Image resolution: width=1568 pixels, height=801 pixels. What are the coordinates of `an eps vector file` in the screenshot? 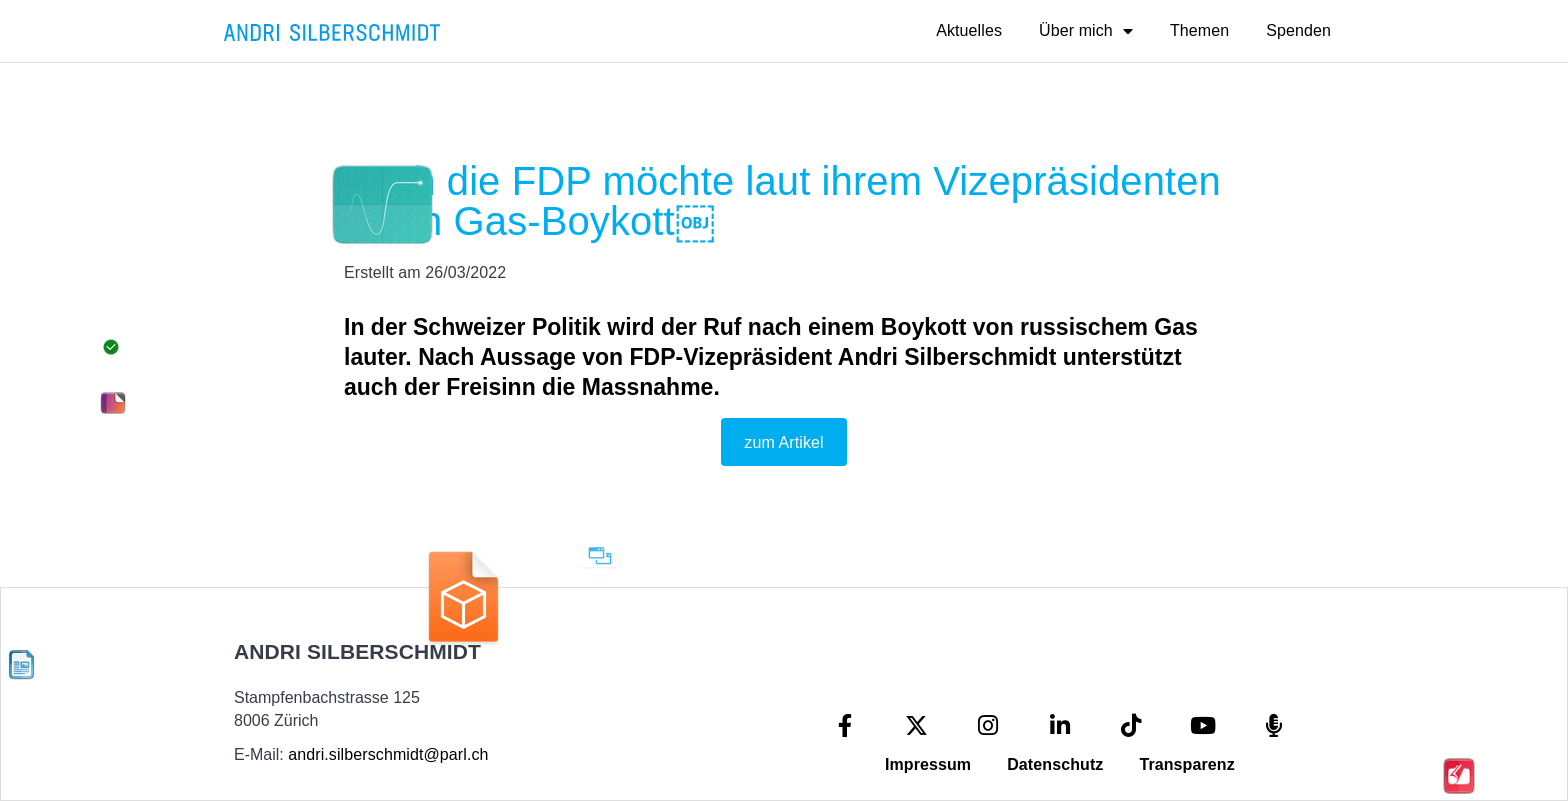 It's located at (1459, 776).